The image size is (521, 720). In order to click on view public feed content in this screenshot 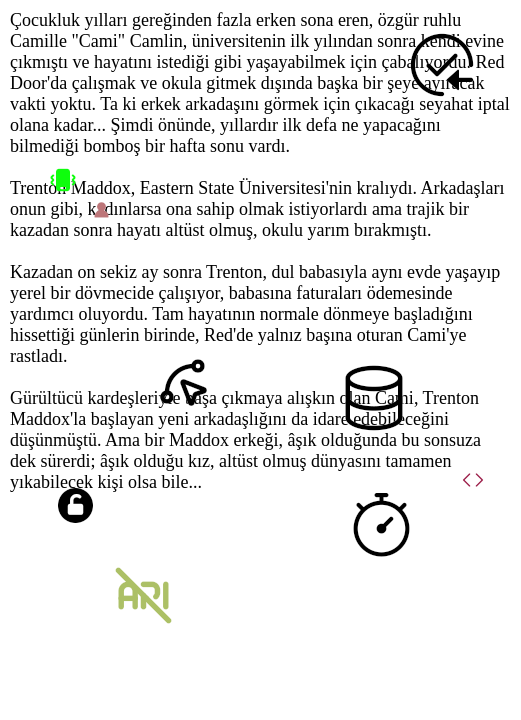, I will do `click(75, 505)`.